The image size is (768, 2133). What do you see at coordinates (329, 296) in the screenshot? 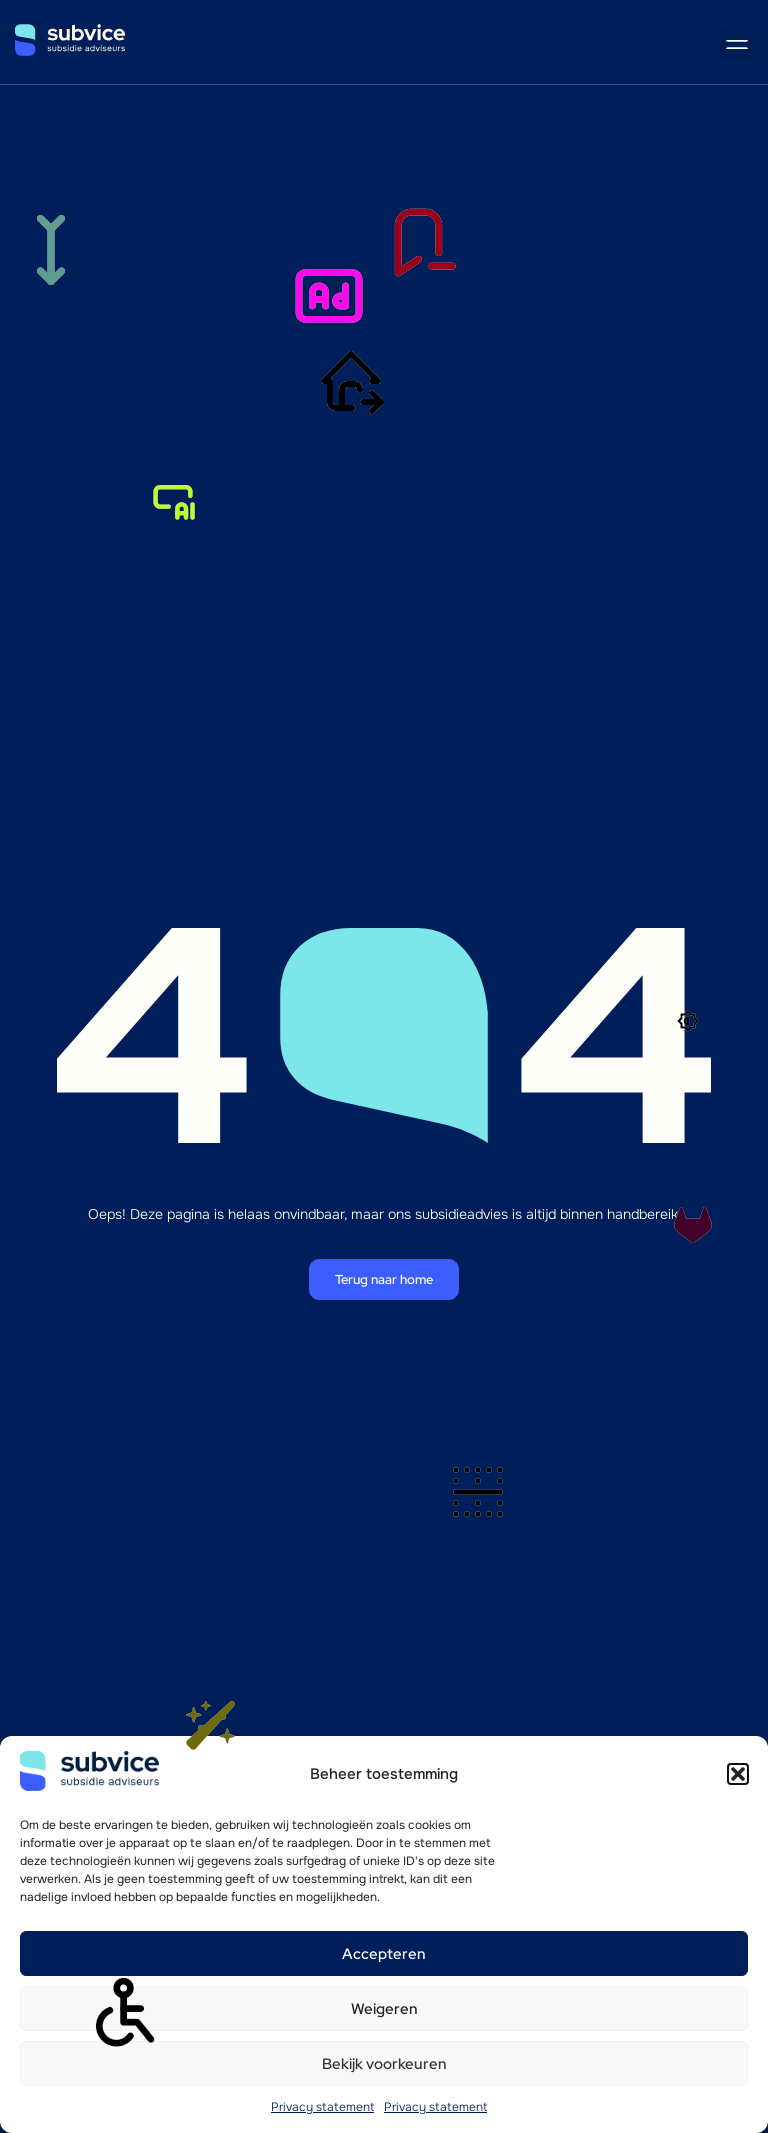
I see `indicates sponsored or advertising content` at bounding box center [329, 296].